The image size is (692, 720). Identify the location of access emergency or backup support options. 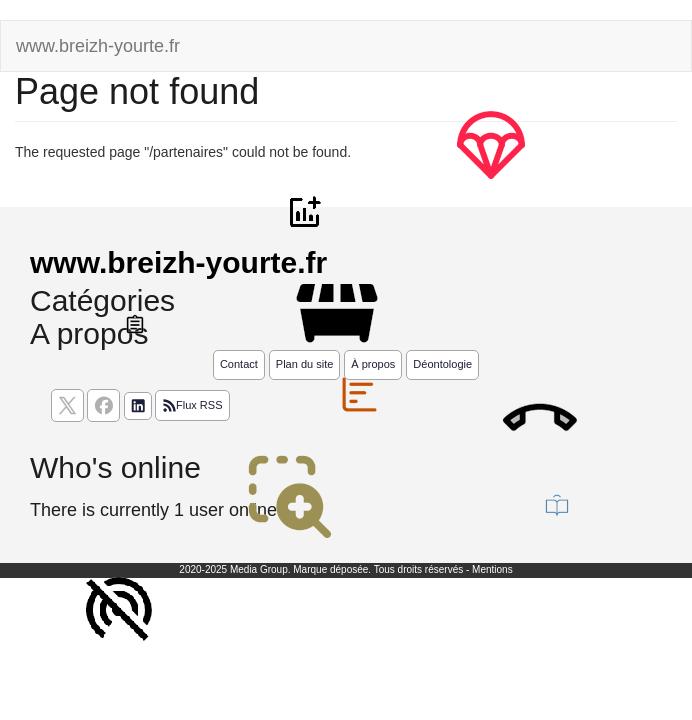
(491, 145).